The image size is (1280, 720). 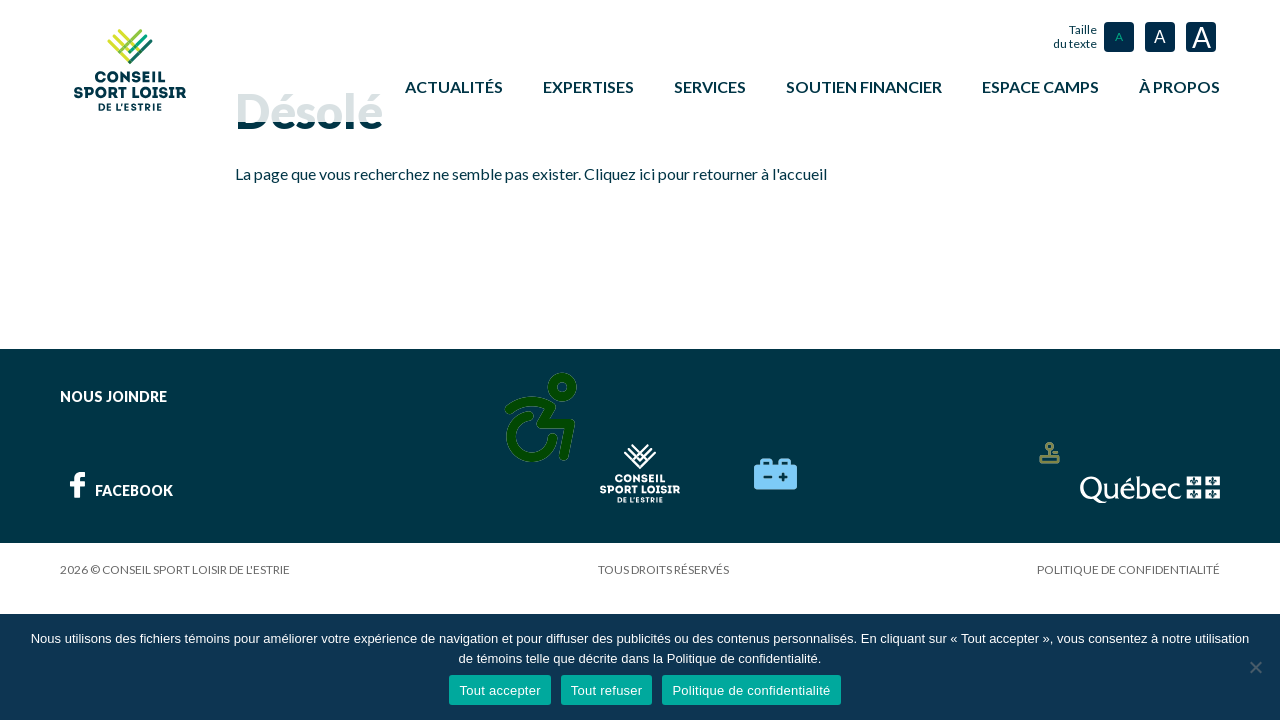 I want to click on indicates wheelchair accessible facilities, so click(x=543, y=419).